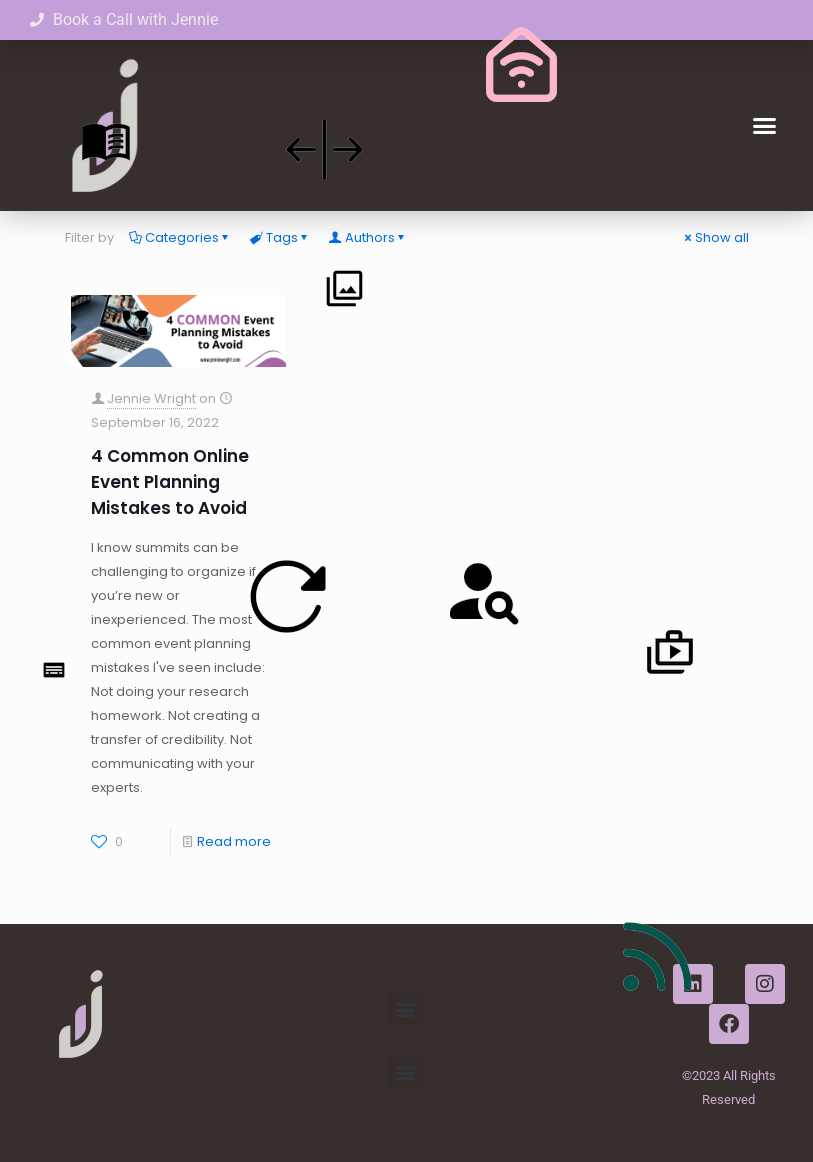 The height and width of the screenshot is (1162, 813). What do you see at coordinates (521, 66) in the screenshot?
I see `access smart home settings` at bounding box center [521, 66].